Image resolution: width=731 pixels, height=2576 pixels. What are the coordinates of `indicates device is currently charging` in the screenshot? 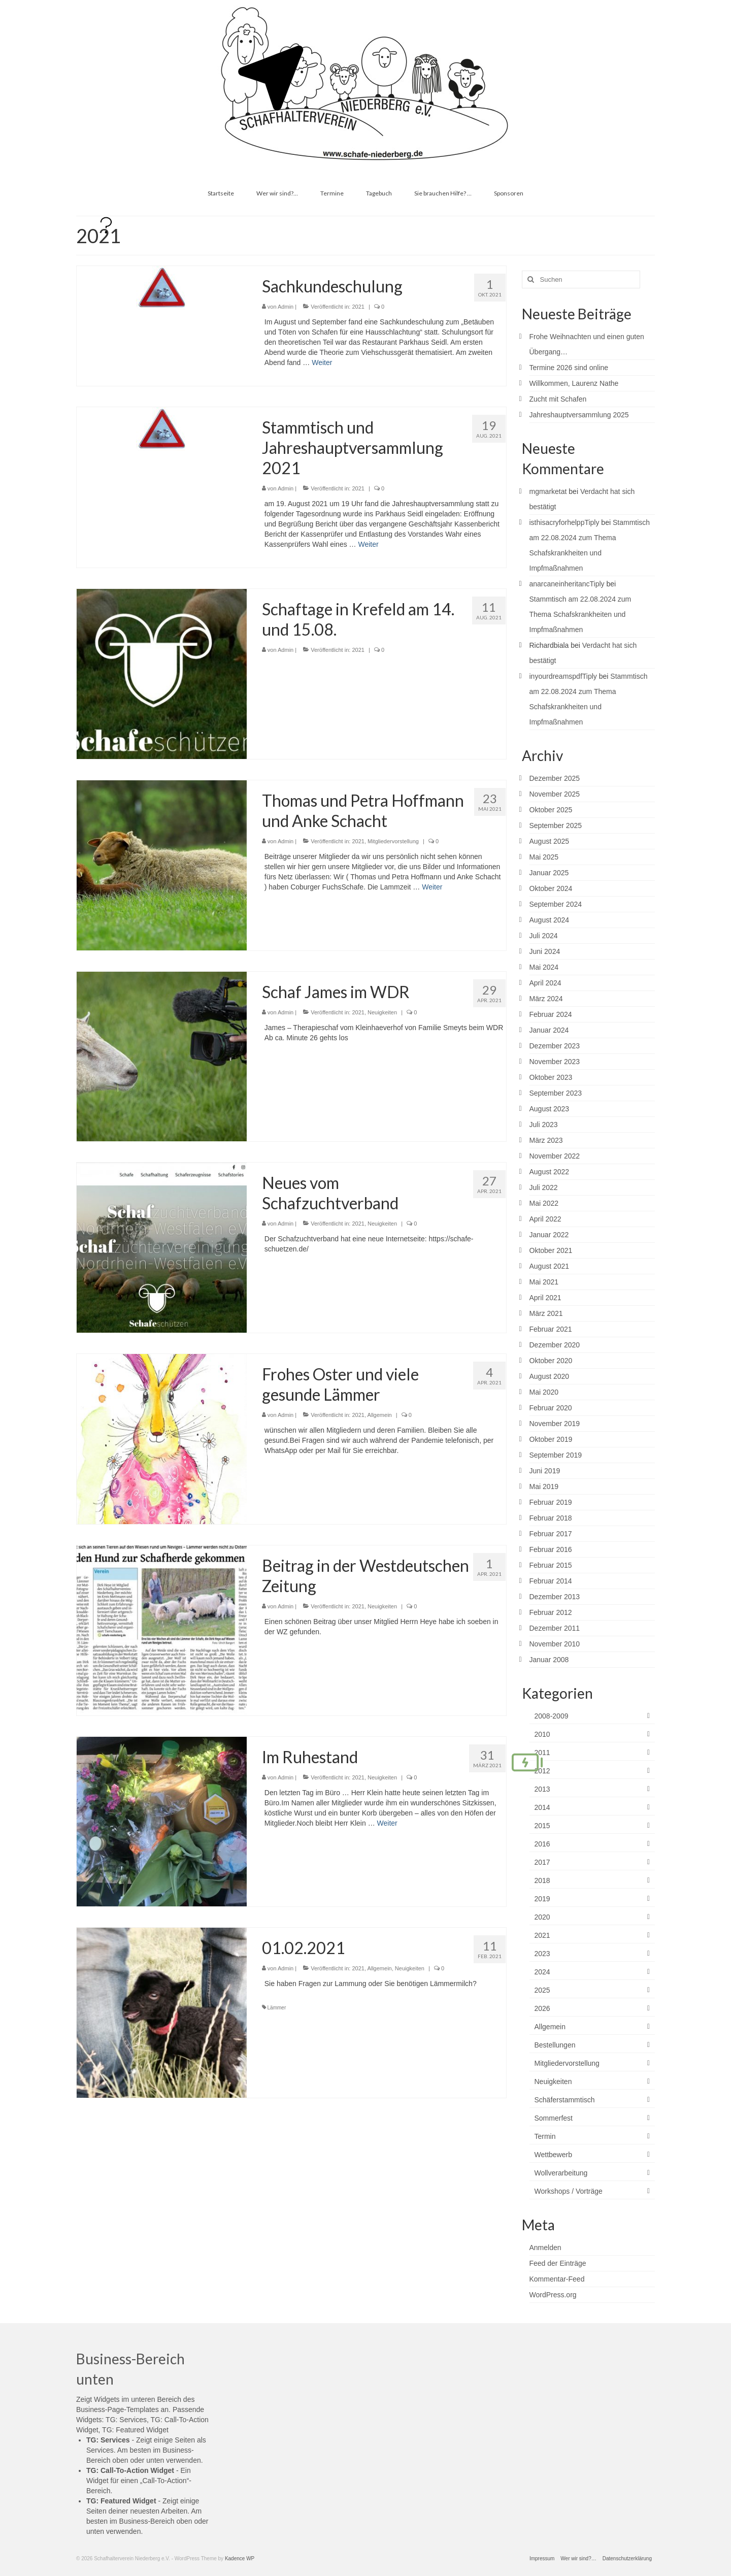 It's located at (526, 1762).